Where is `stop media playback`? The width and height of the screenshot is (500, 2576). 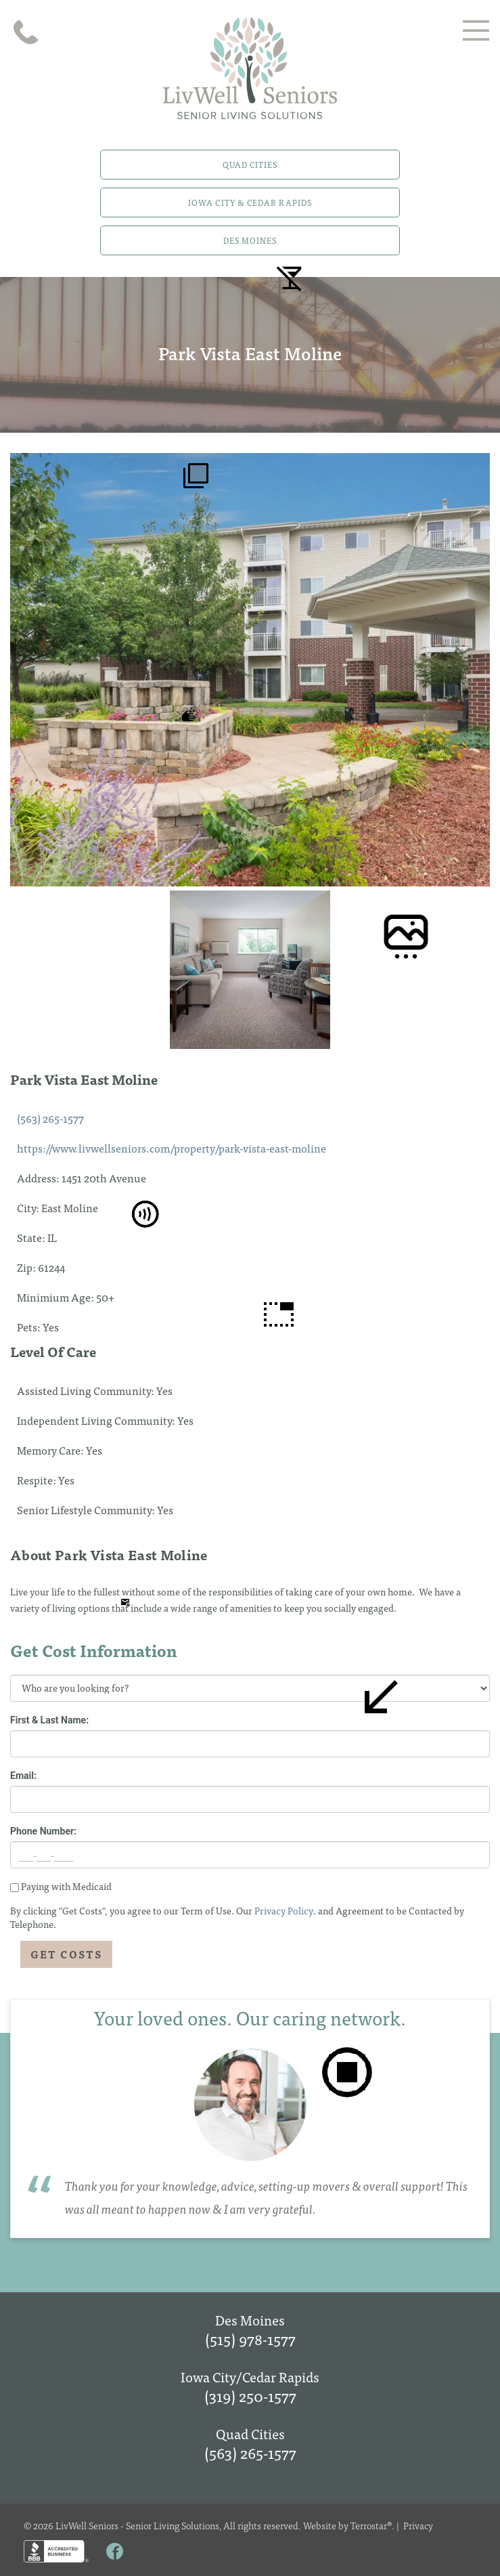 stop media playback is located at coordinates (347, 2072).